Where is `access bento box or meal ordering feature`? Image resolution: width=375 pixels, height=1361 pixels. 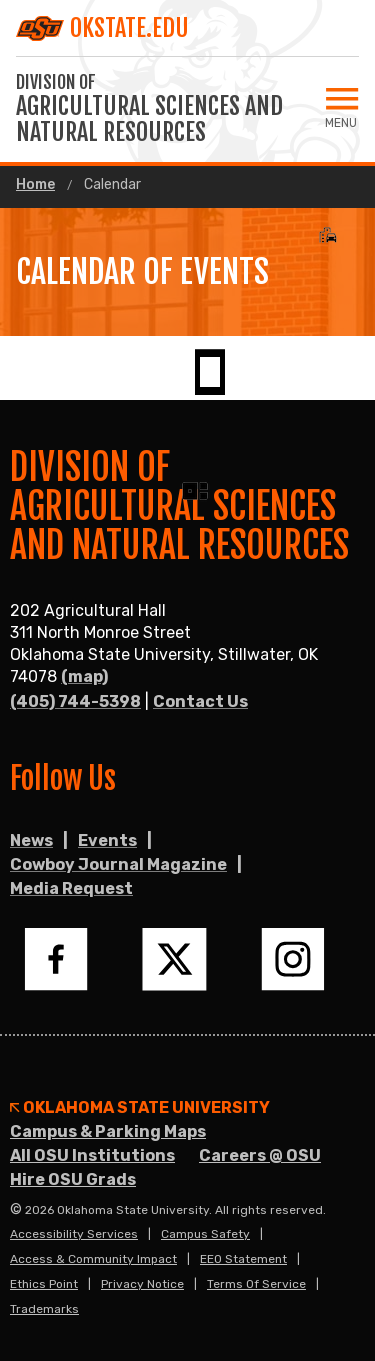 access bento box or meal ordering feature is located at coordinates (195, 491).